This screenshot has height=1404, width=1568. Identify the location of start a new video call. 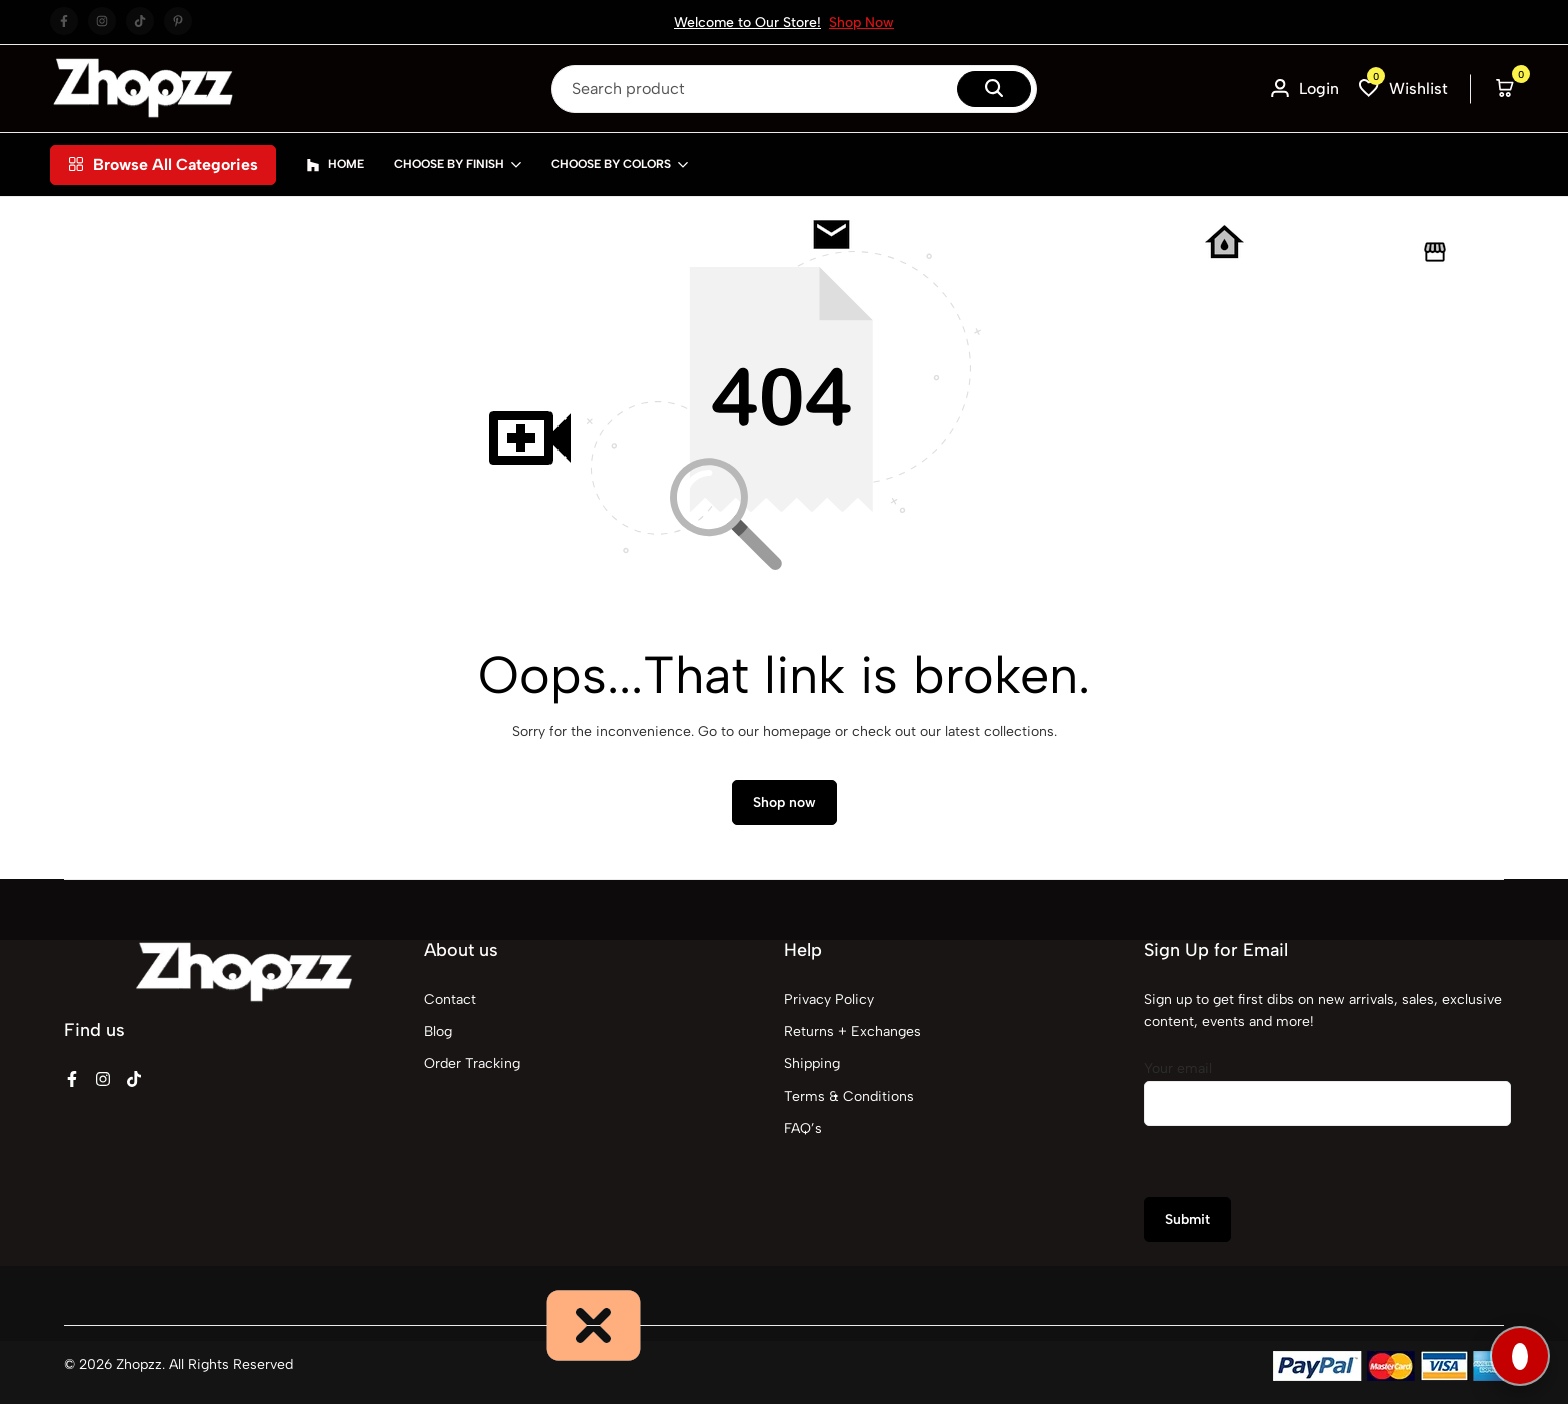
(530, 438).